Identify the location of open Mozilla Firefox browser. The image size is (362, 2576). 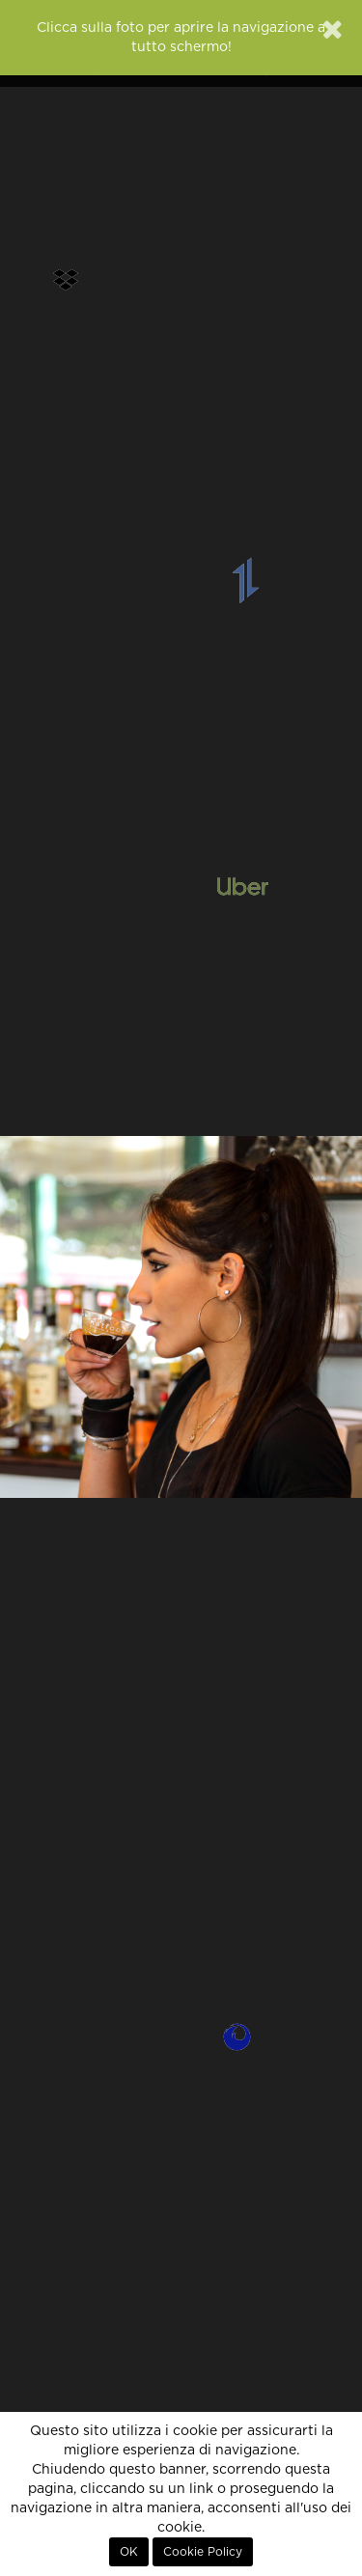
(237, 2036).